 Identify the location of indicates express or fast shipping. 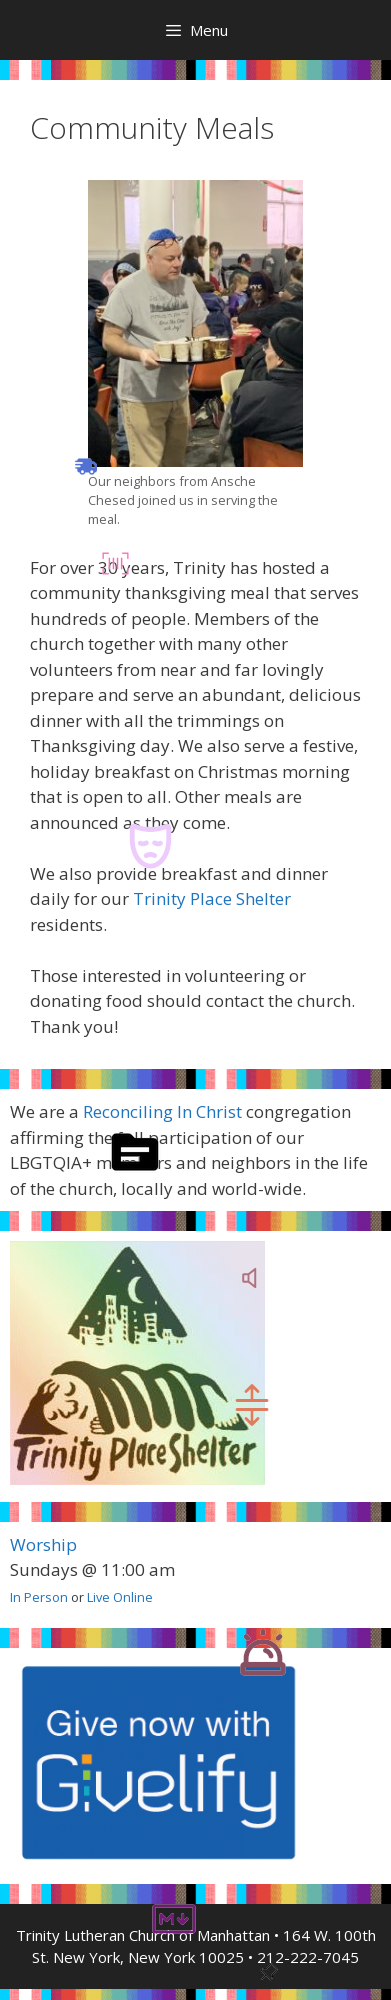
(86, 466).